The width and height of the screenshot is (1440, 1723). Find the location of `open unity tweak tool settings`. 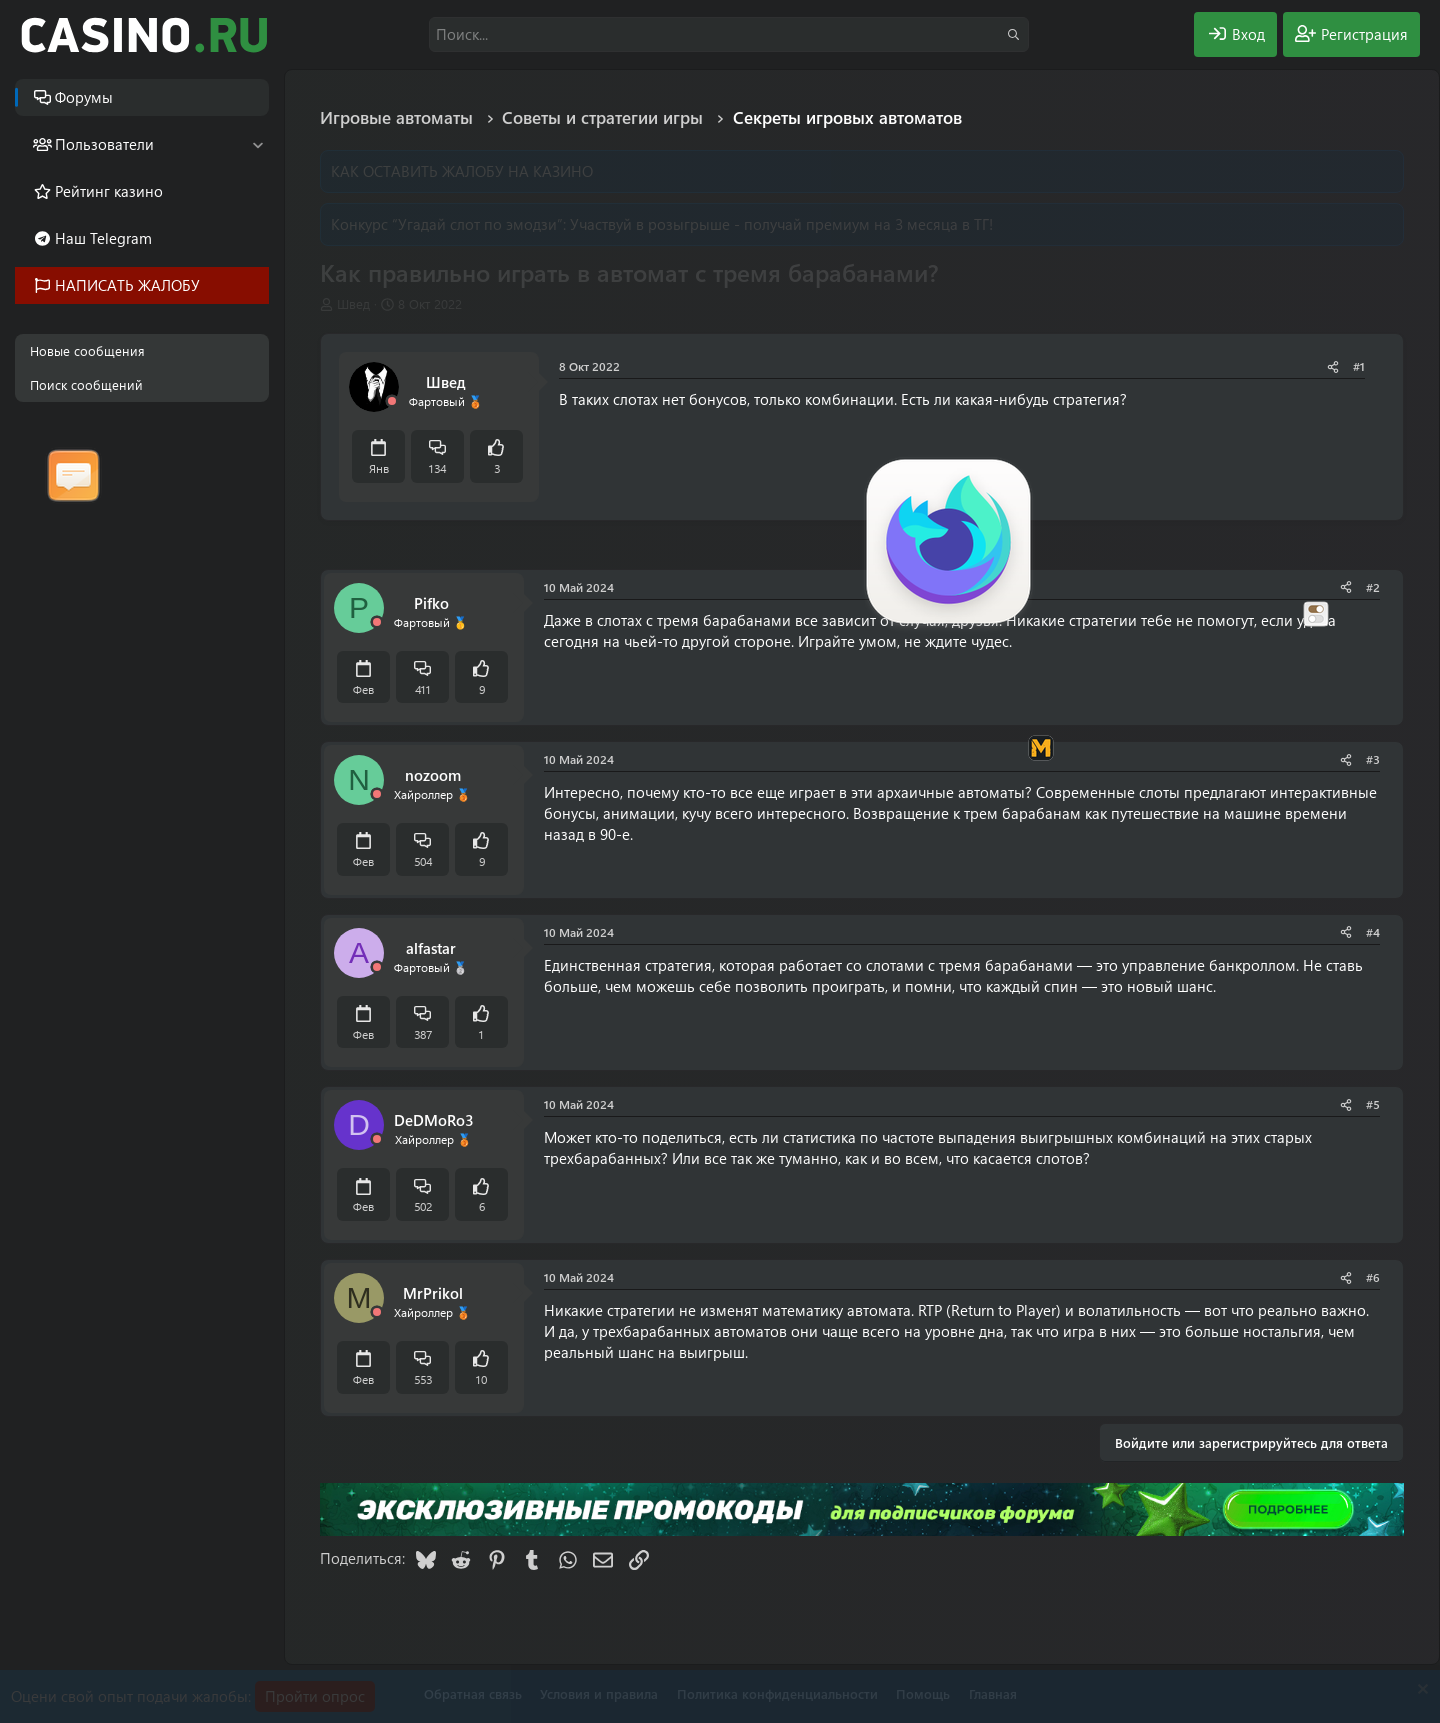

open unity tweak tool settings is located at coordinates (1316, 614).